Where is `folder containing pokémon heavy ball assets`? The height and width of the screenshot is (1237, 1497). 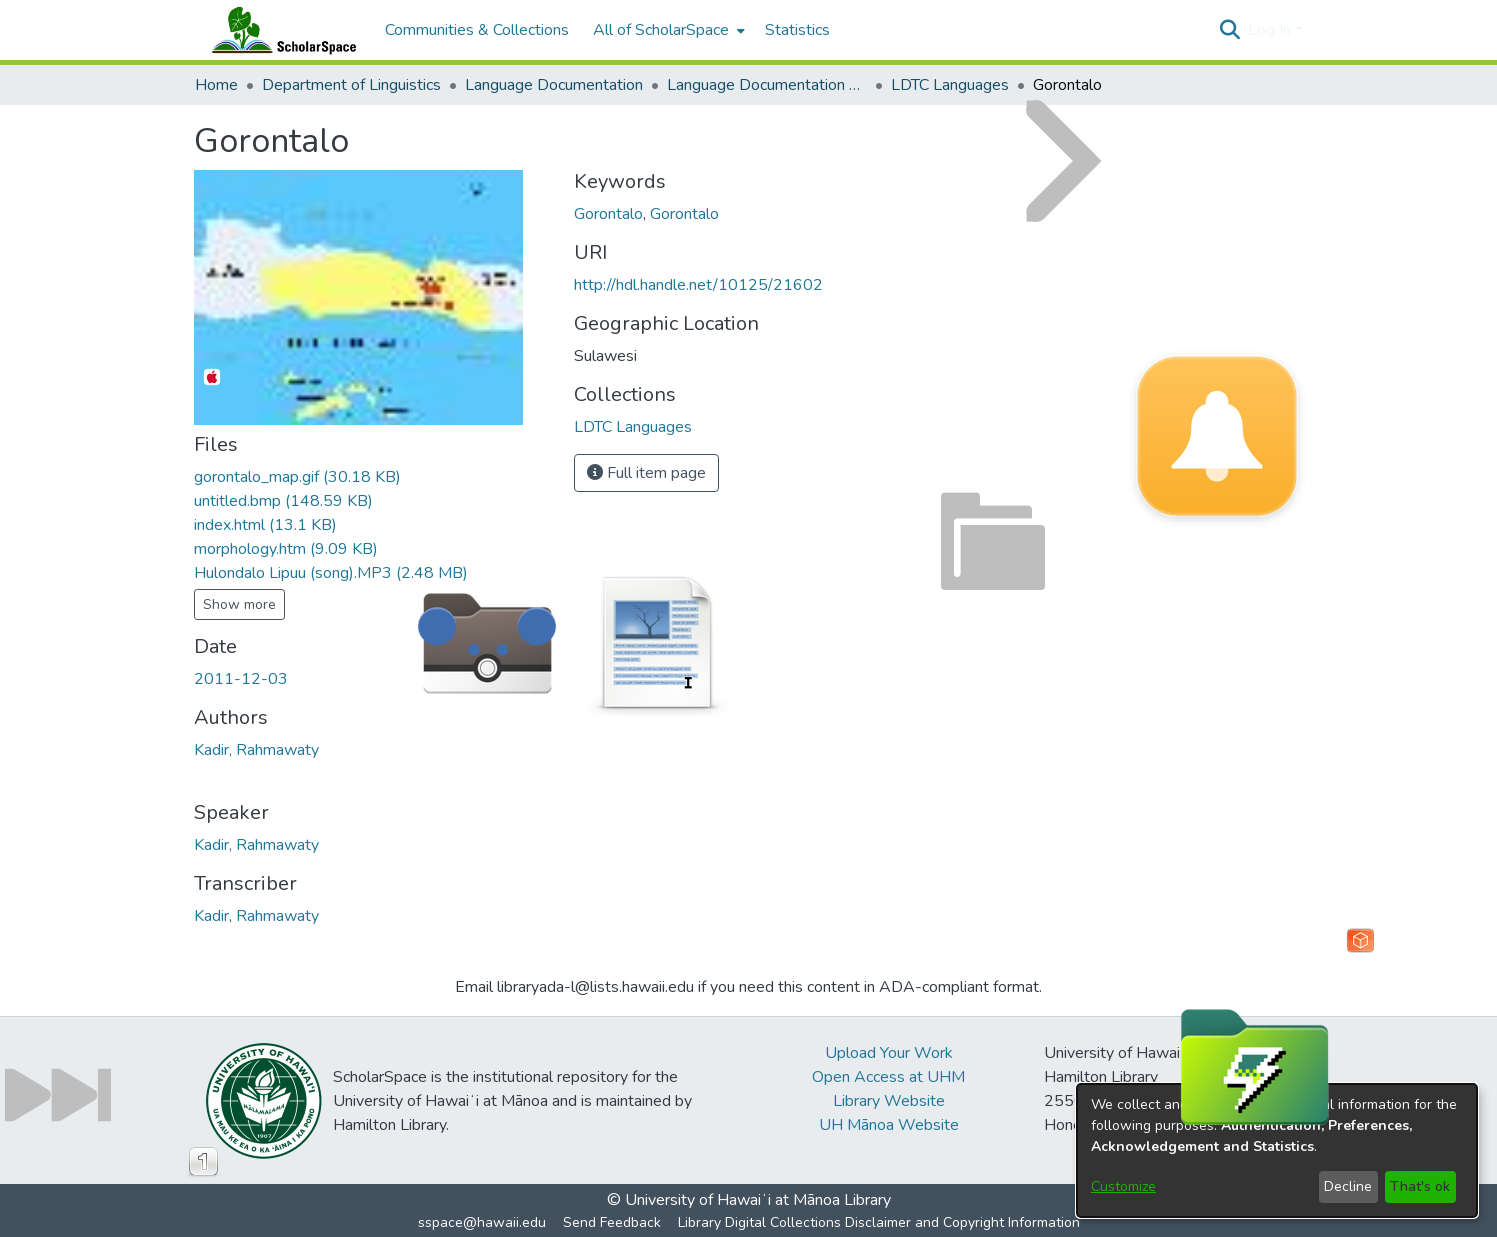 folder containing pokémon heavy ball assets is located at coordinates (487, 647).